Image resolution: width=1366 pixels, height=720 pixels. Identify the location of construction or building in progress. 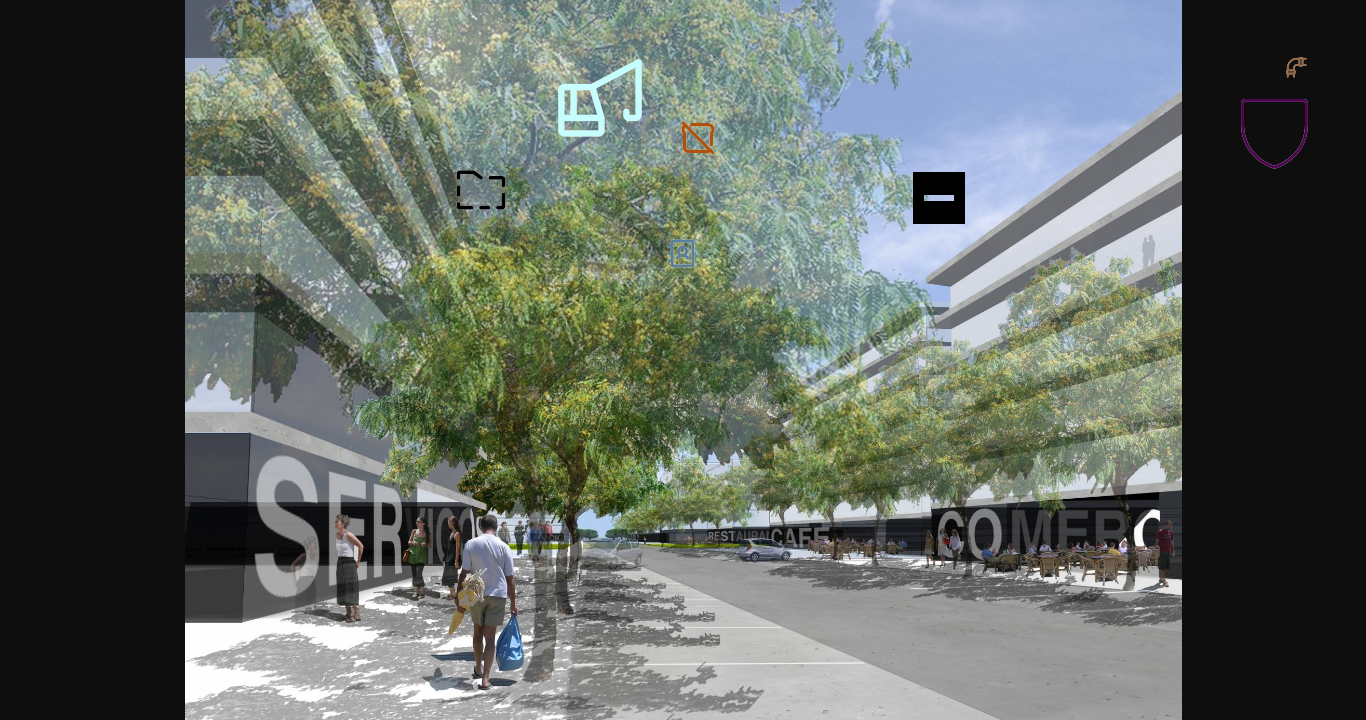
(601, 102).